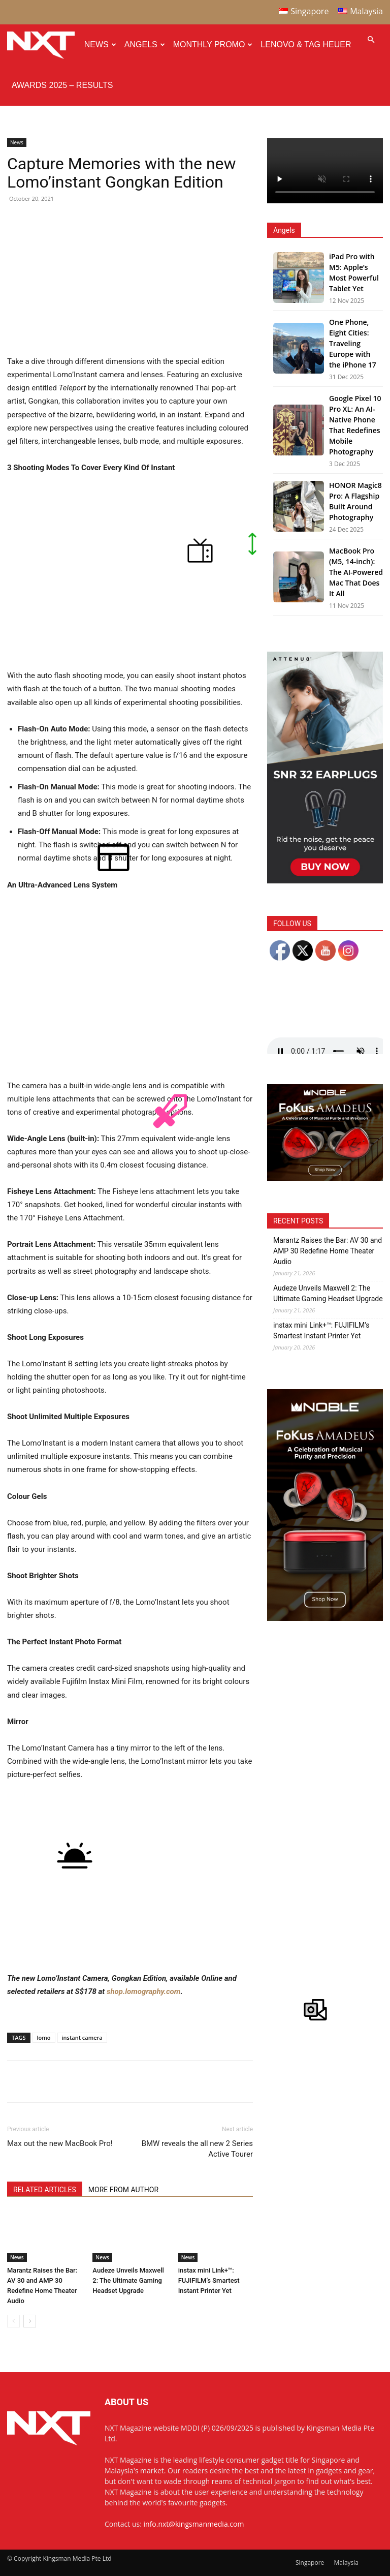  Describe the element at coordinates (171, 1111) in the screenshot. I see `access combat or battle features` at that location.